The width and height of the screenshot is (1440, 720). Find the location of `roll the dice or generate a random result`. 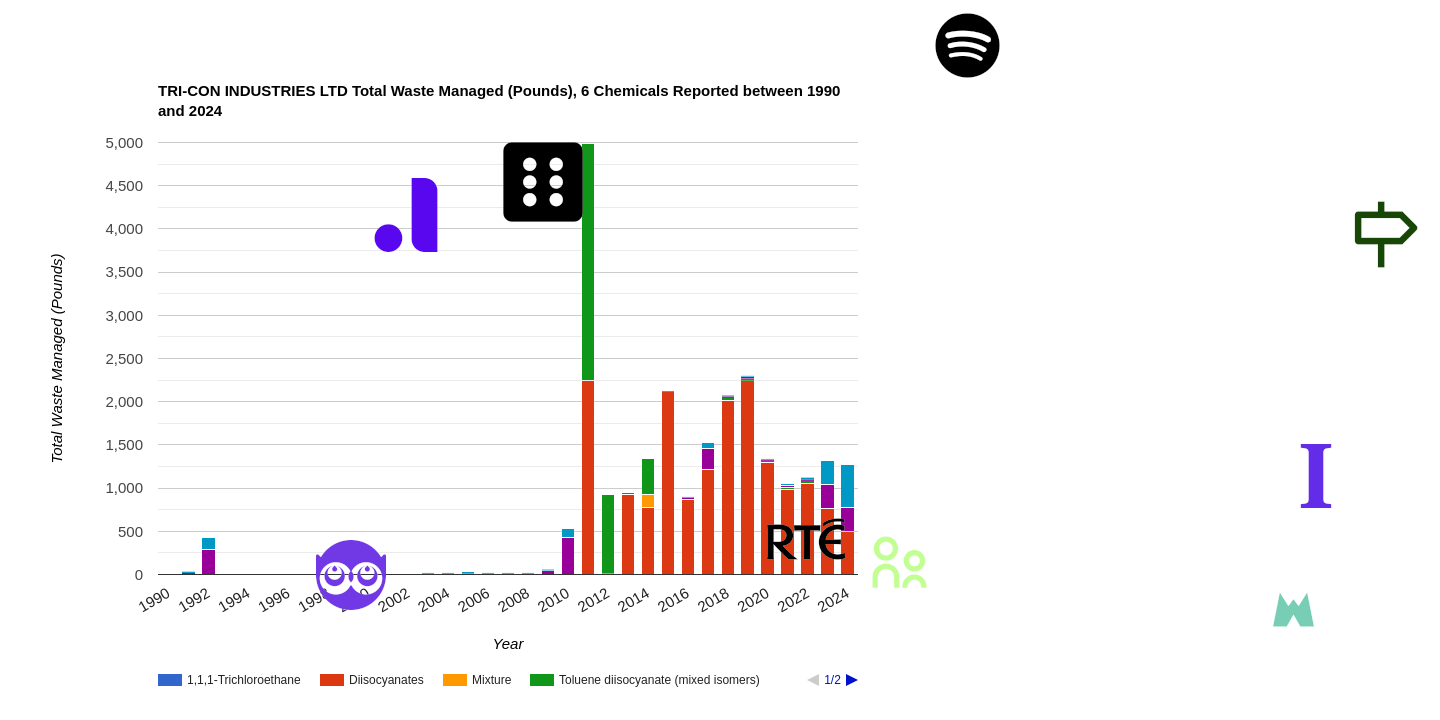

roll the dice or generate a random result is located at coordinates (543, 182).